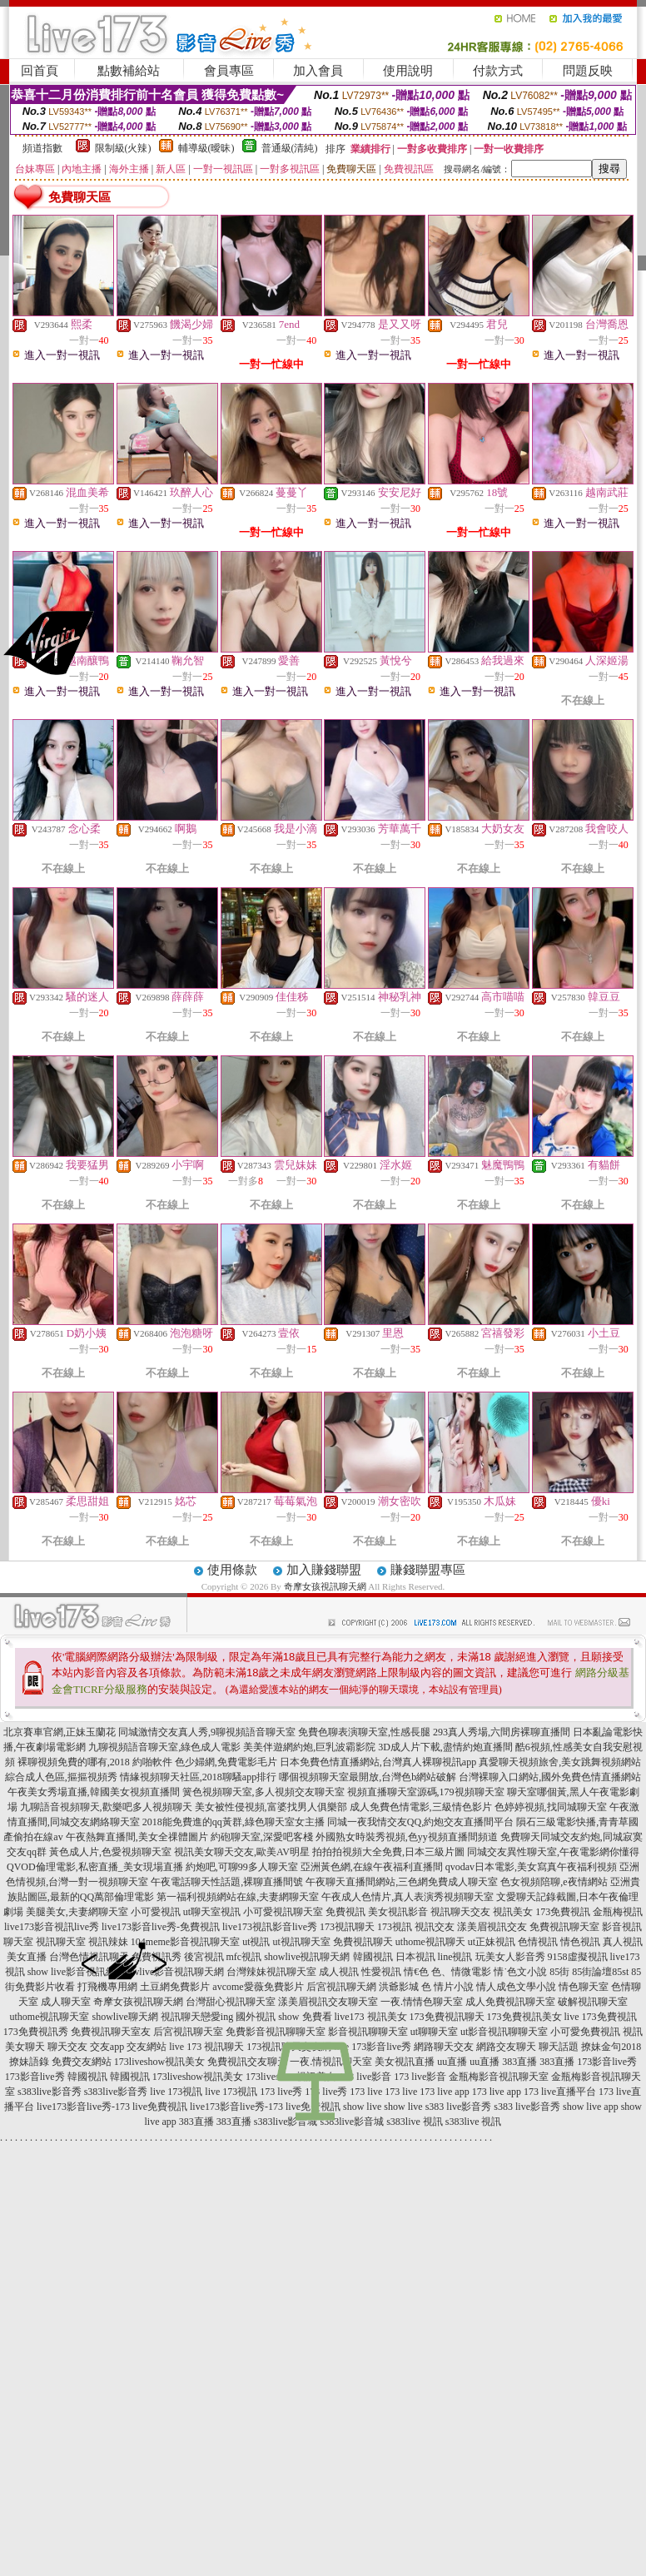  I want to click on virgin atlantic airline logo, so click(48, 643).